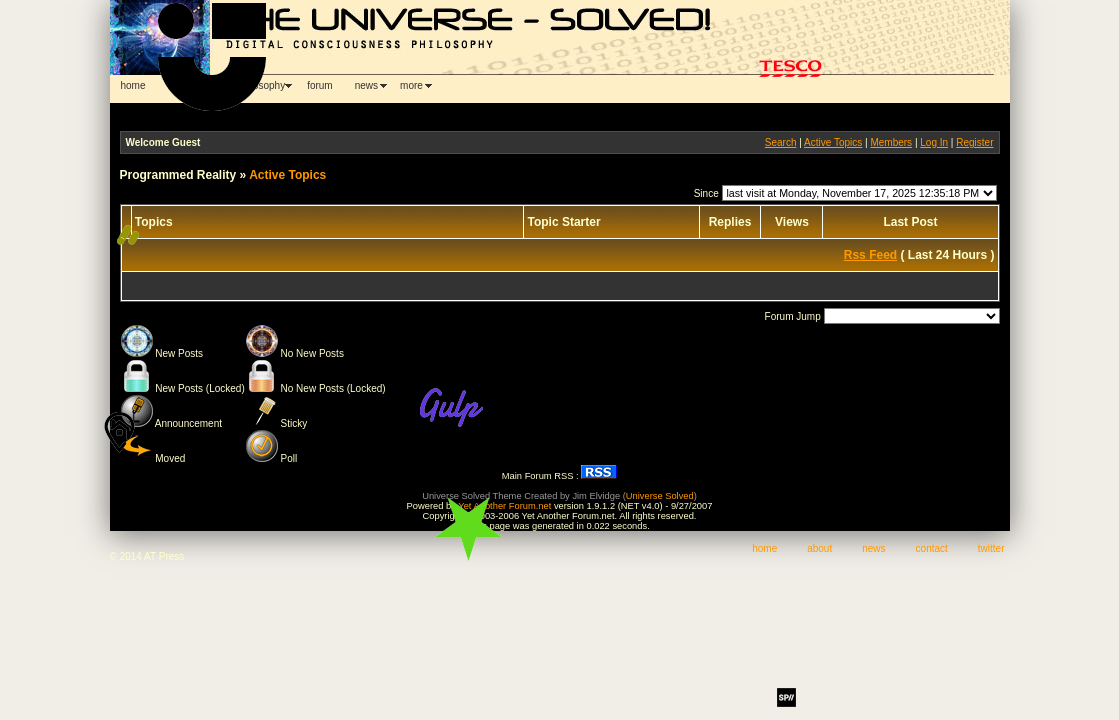  I want to click on google adsense logo, so click(128, 235).